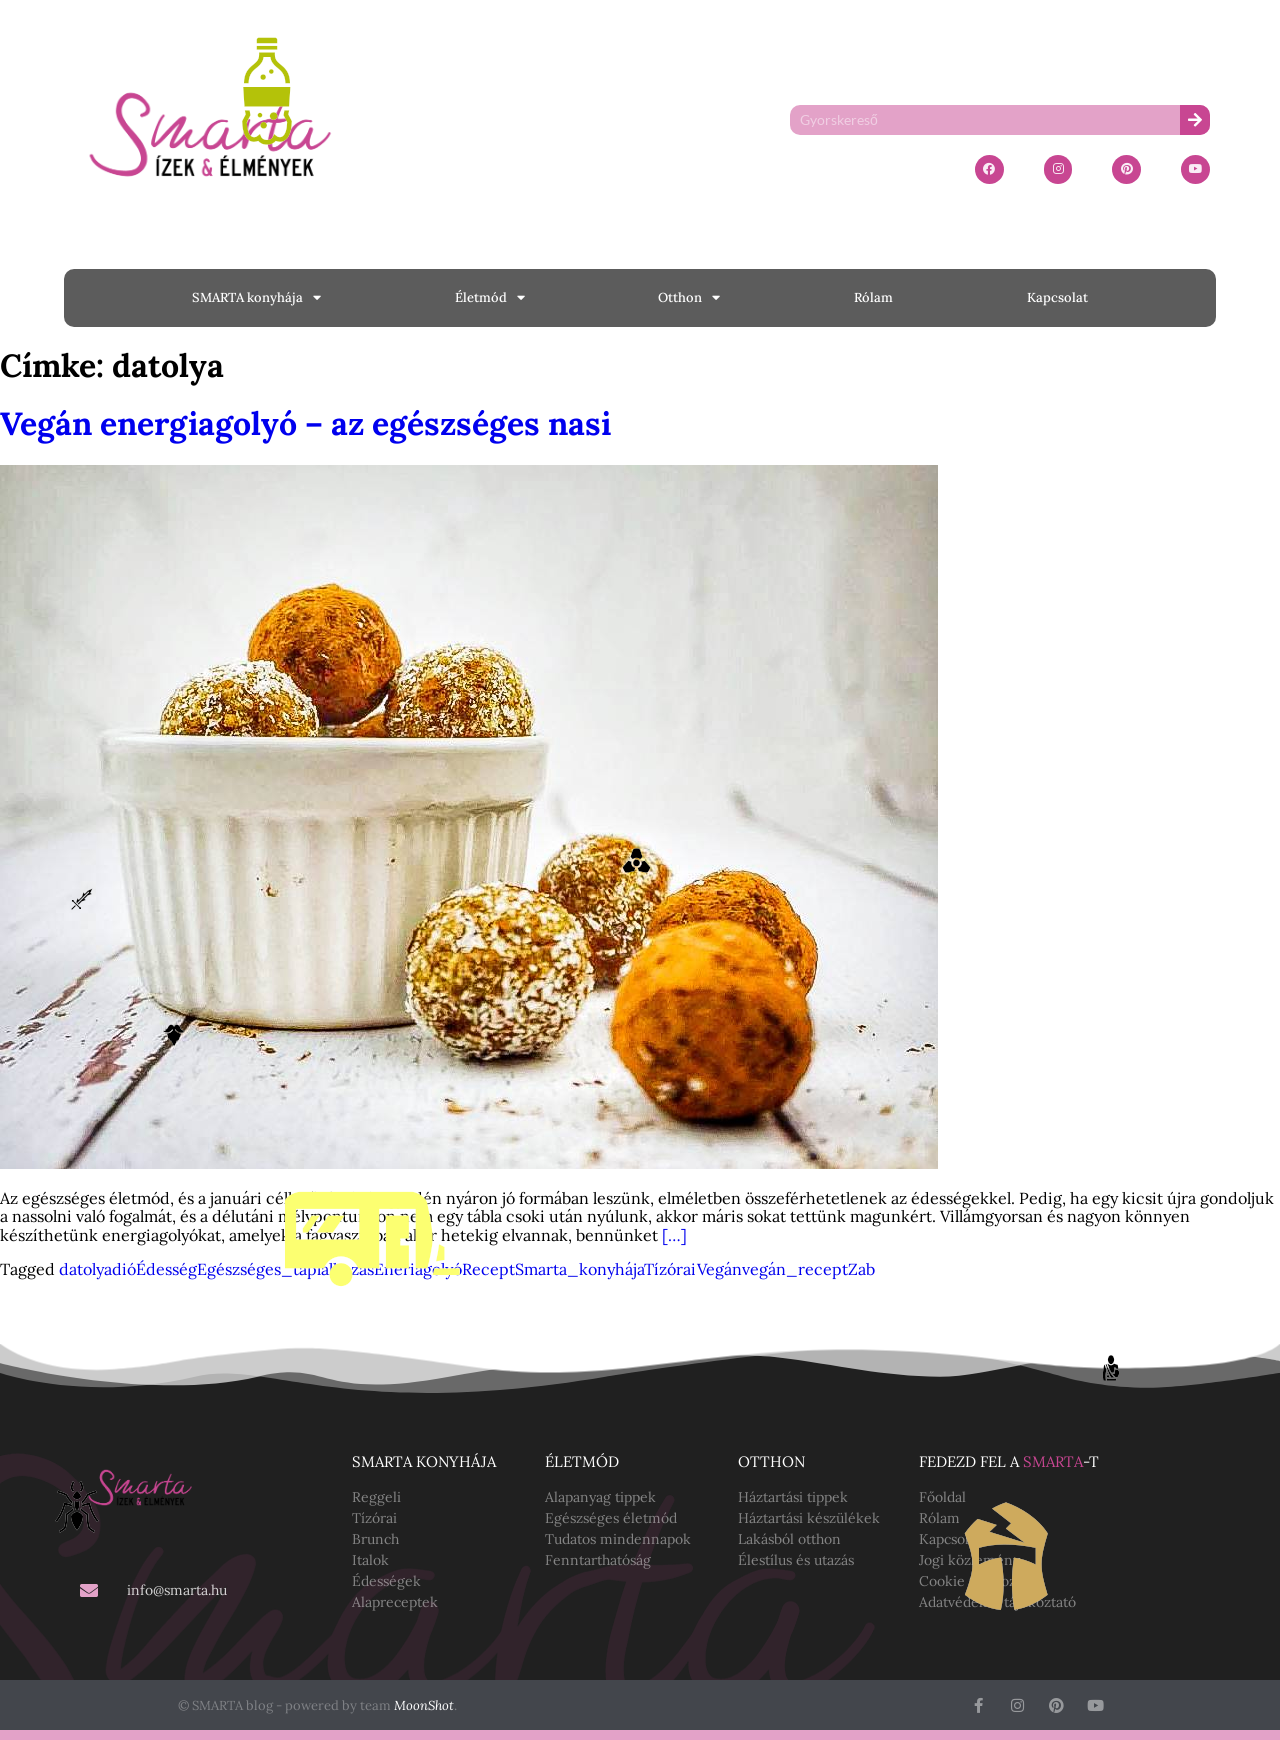 The height and width of the screenshot is (1740, 1280). Describe the element at coordinates (267, 91) in the screenshot. I see `select a beverage or drink item` at that location.